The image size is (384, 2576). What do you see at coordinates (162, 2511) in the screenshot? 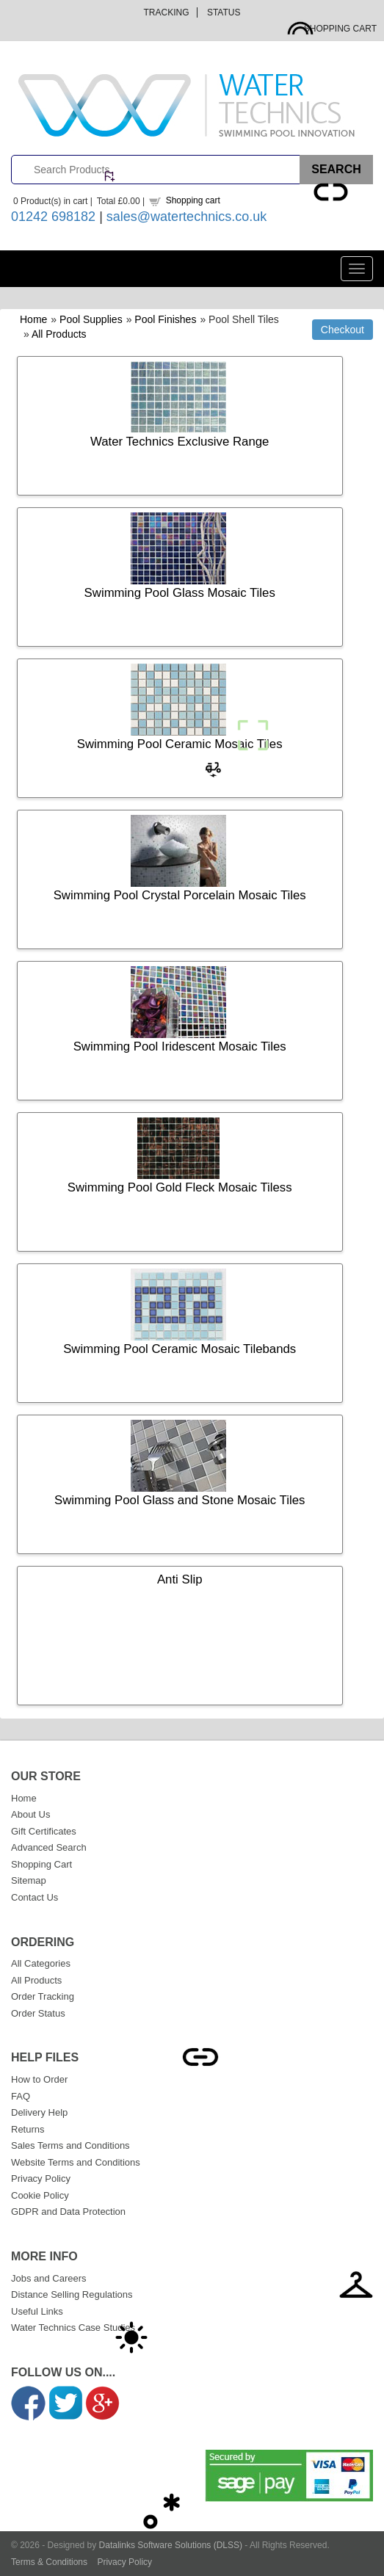
I see `toggle regular expression search mode` at bounding box center [162, 2511].